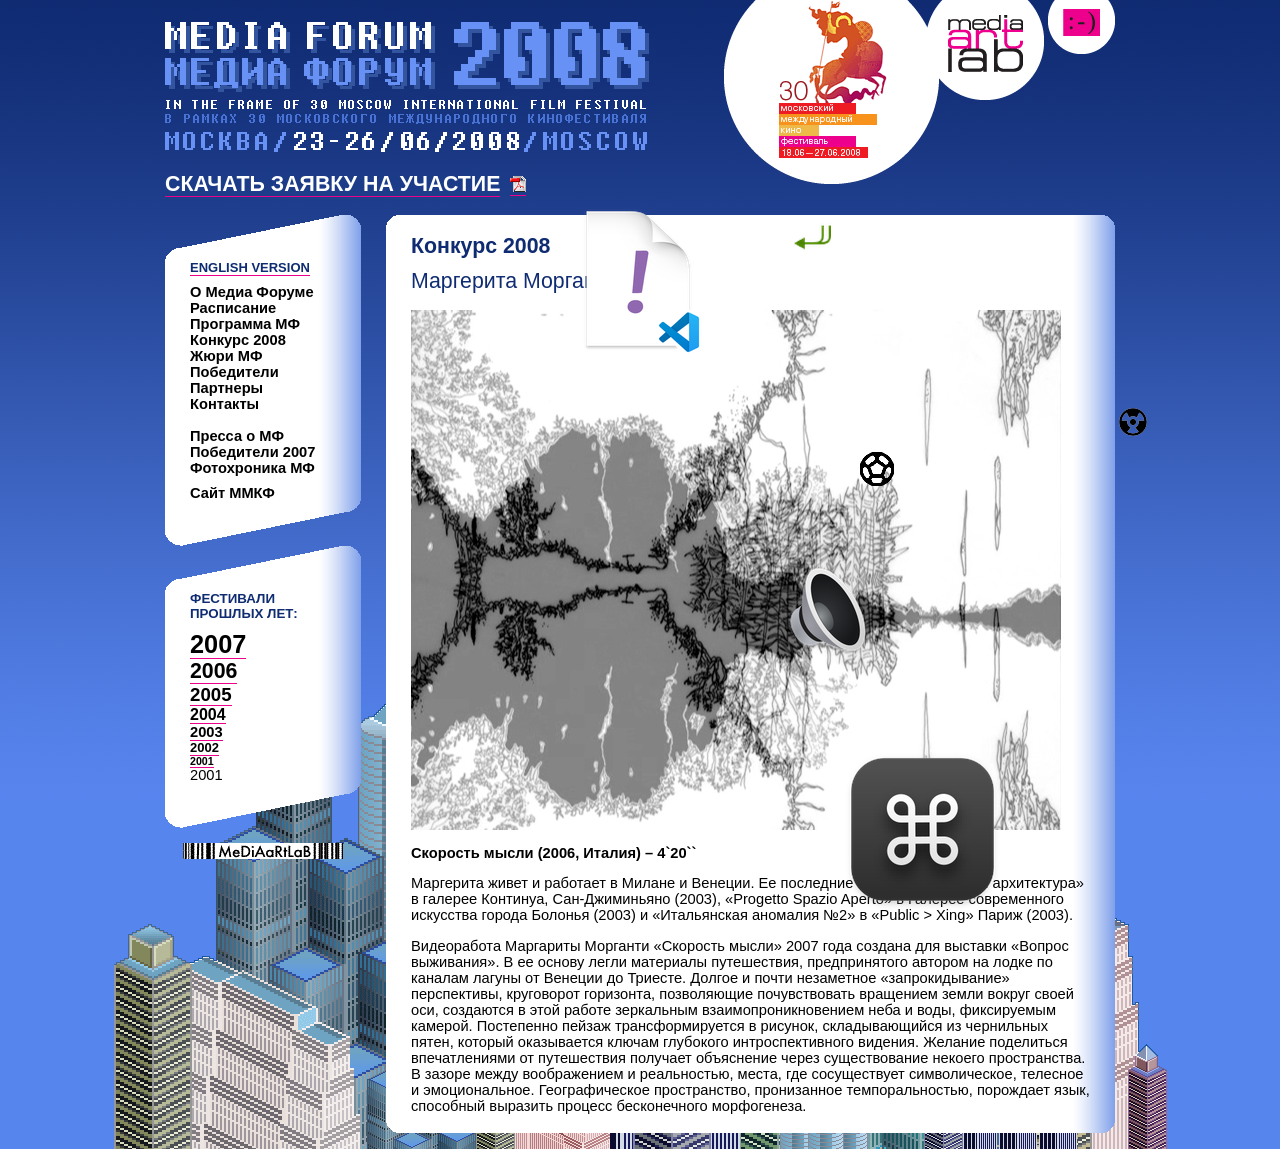 The width and height of the screenshot is (1280, 1149). What do you see at coordinates (922, 829) in the screenshot?
I see `open keyboard settings and preferences` at bounding box center [922, 829].